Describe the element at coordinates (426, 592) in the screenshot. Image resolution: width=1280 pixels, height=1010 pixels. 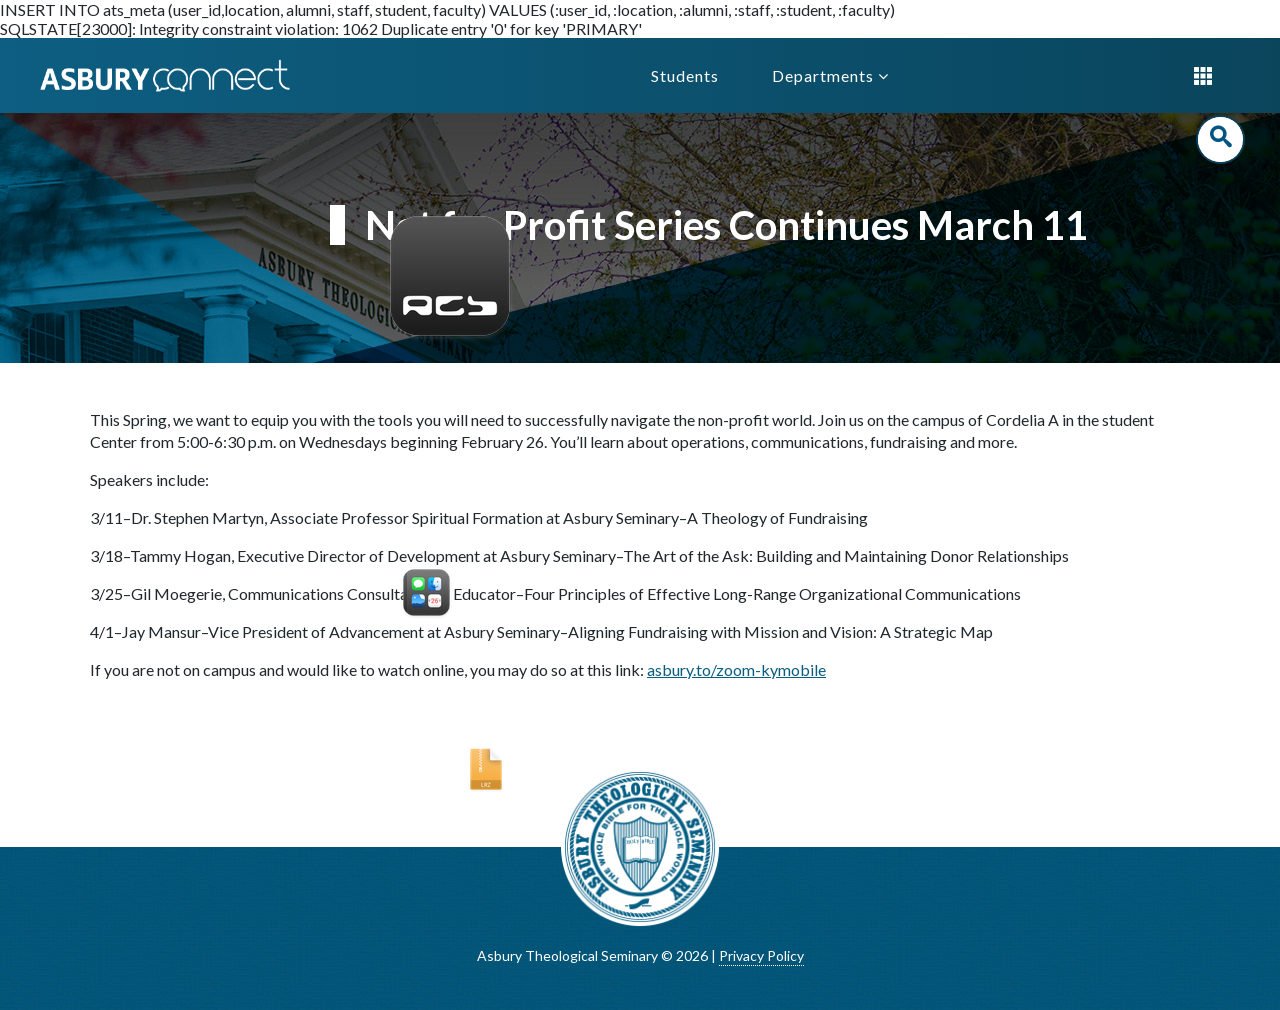
I see `preview and browse installed app icons` at that location.